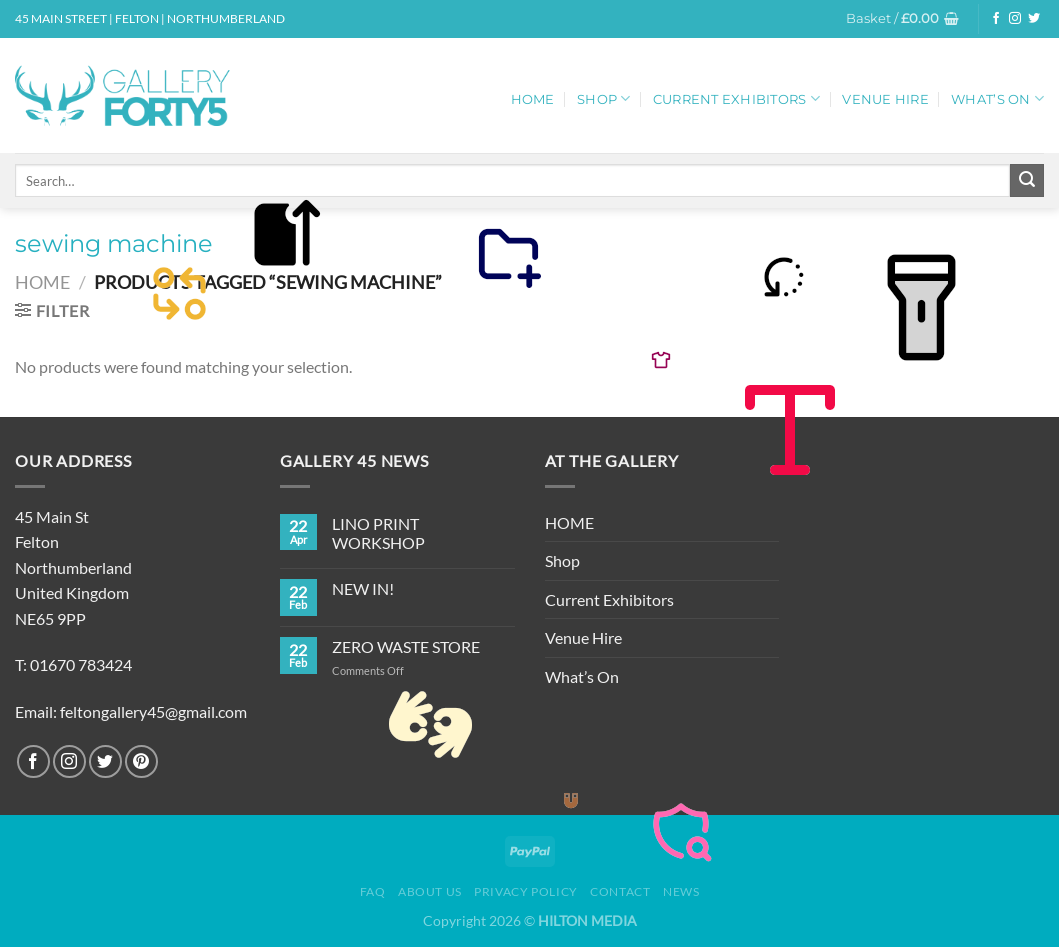 The height and width of the screenshot is (947, 1059). I want to click on access ASL interpretation services, so click(430, 724).